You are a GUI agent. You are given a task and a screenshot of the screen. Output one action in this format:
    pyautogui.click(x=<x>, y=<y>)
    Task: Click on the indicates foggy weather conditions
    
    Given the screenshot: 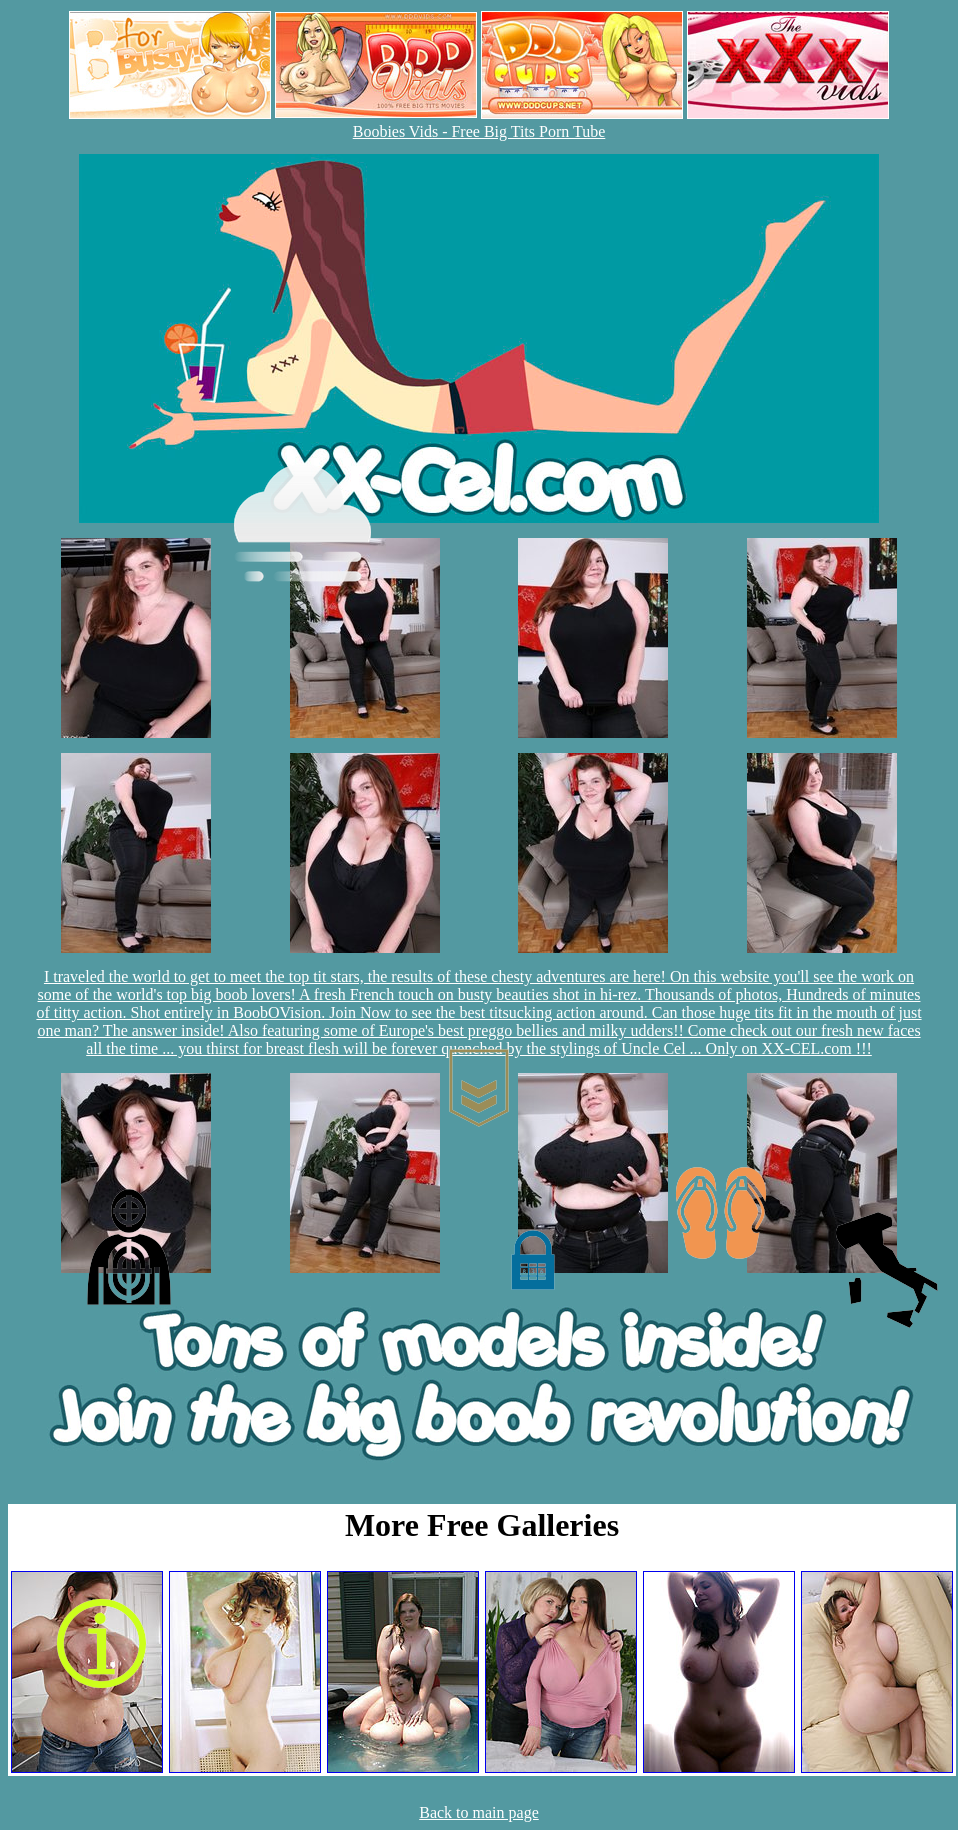 What is the action you would take?
    pyautogui.click(x=302, y=522)
    